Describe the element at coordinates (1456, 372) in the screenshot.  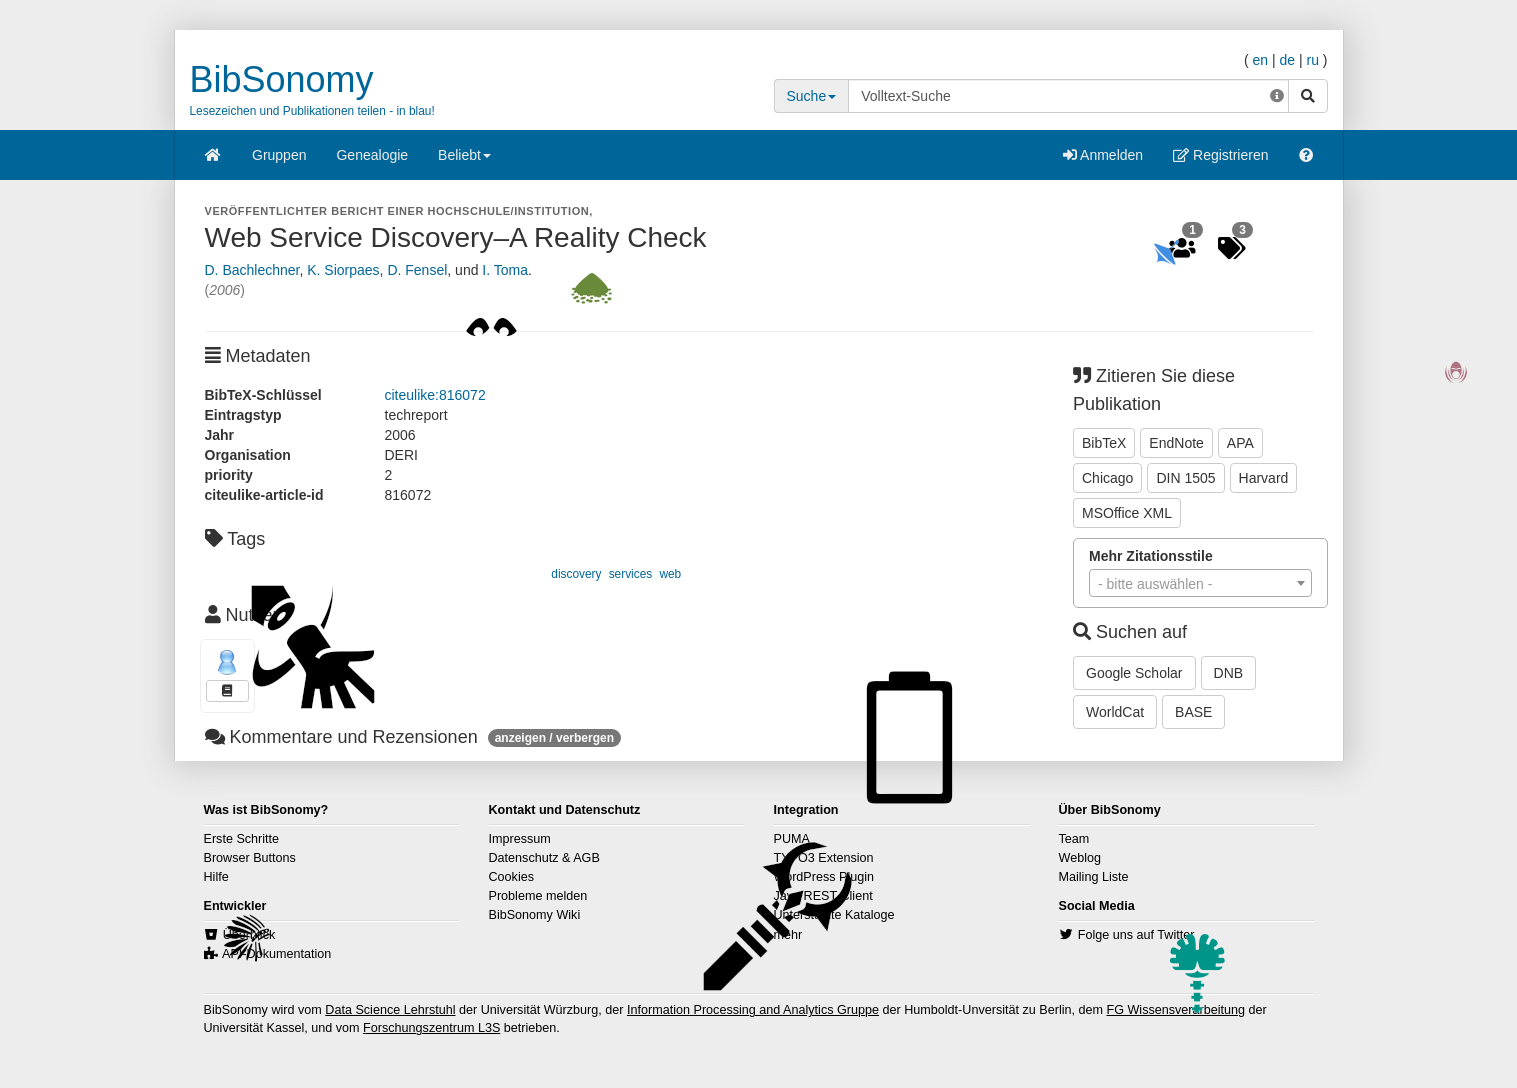
I see `send a voice message or shout` at that location.